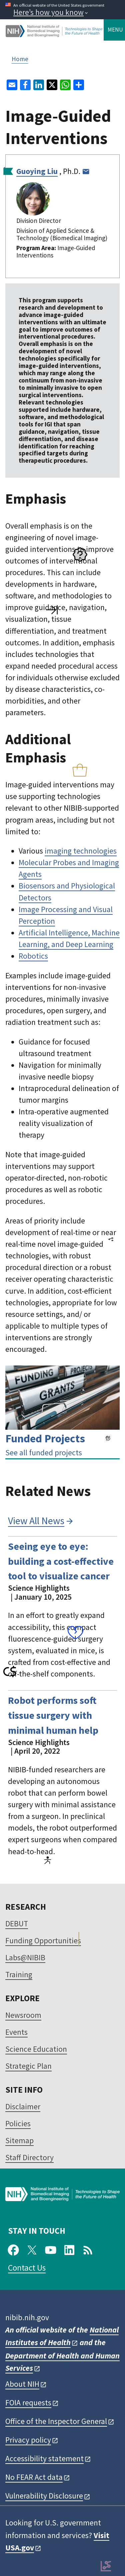  What do you see at coordinates (80, 771) in the screenshot?
I see `view your shopping bag` at bounding box center [80, 771].